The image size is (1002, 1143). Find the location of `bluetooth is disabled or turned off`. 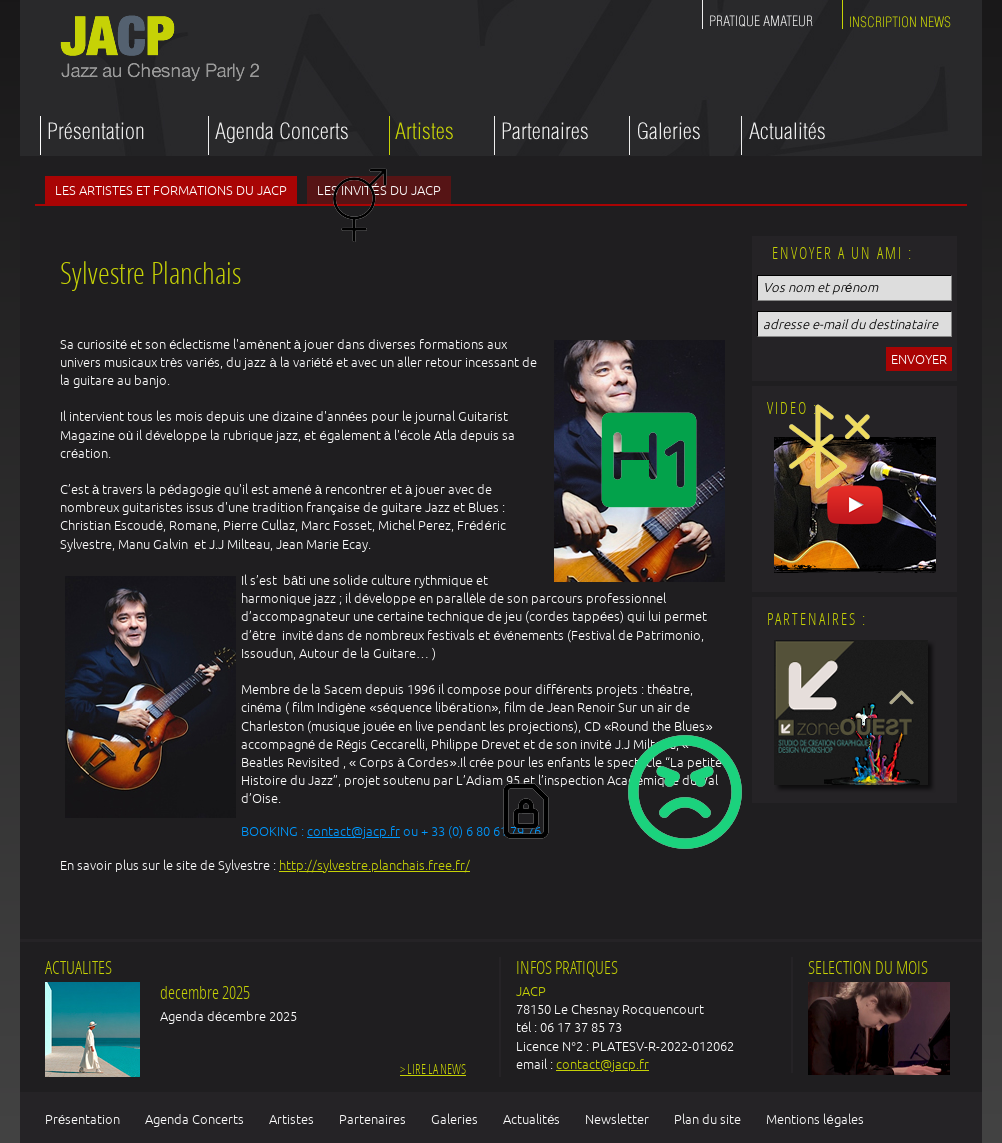

bluetooth is disabled or turned off is located at coordinates (824, 446).